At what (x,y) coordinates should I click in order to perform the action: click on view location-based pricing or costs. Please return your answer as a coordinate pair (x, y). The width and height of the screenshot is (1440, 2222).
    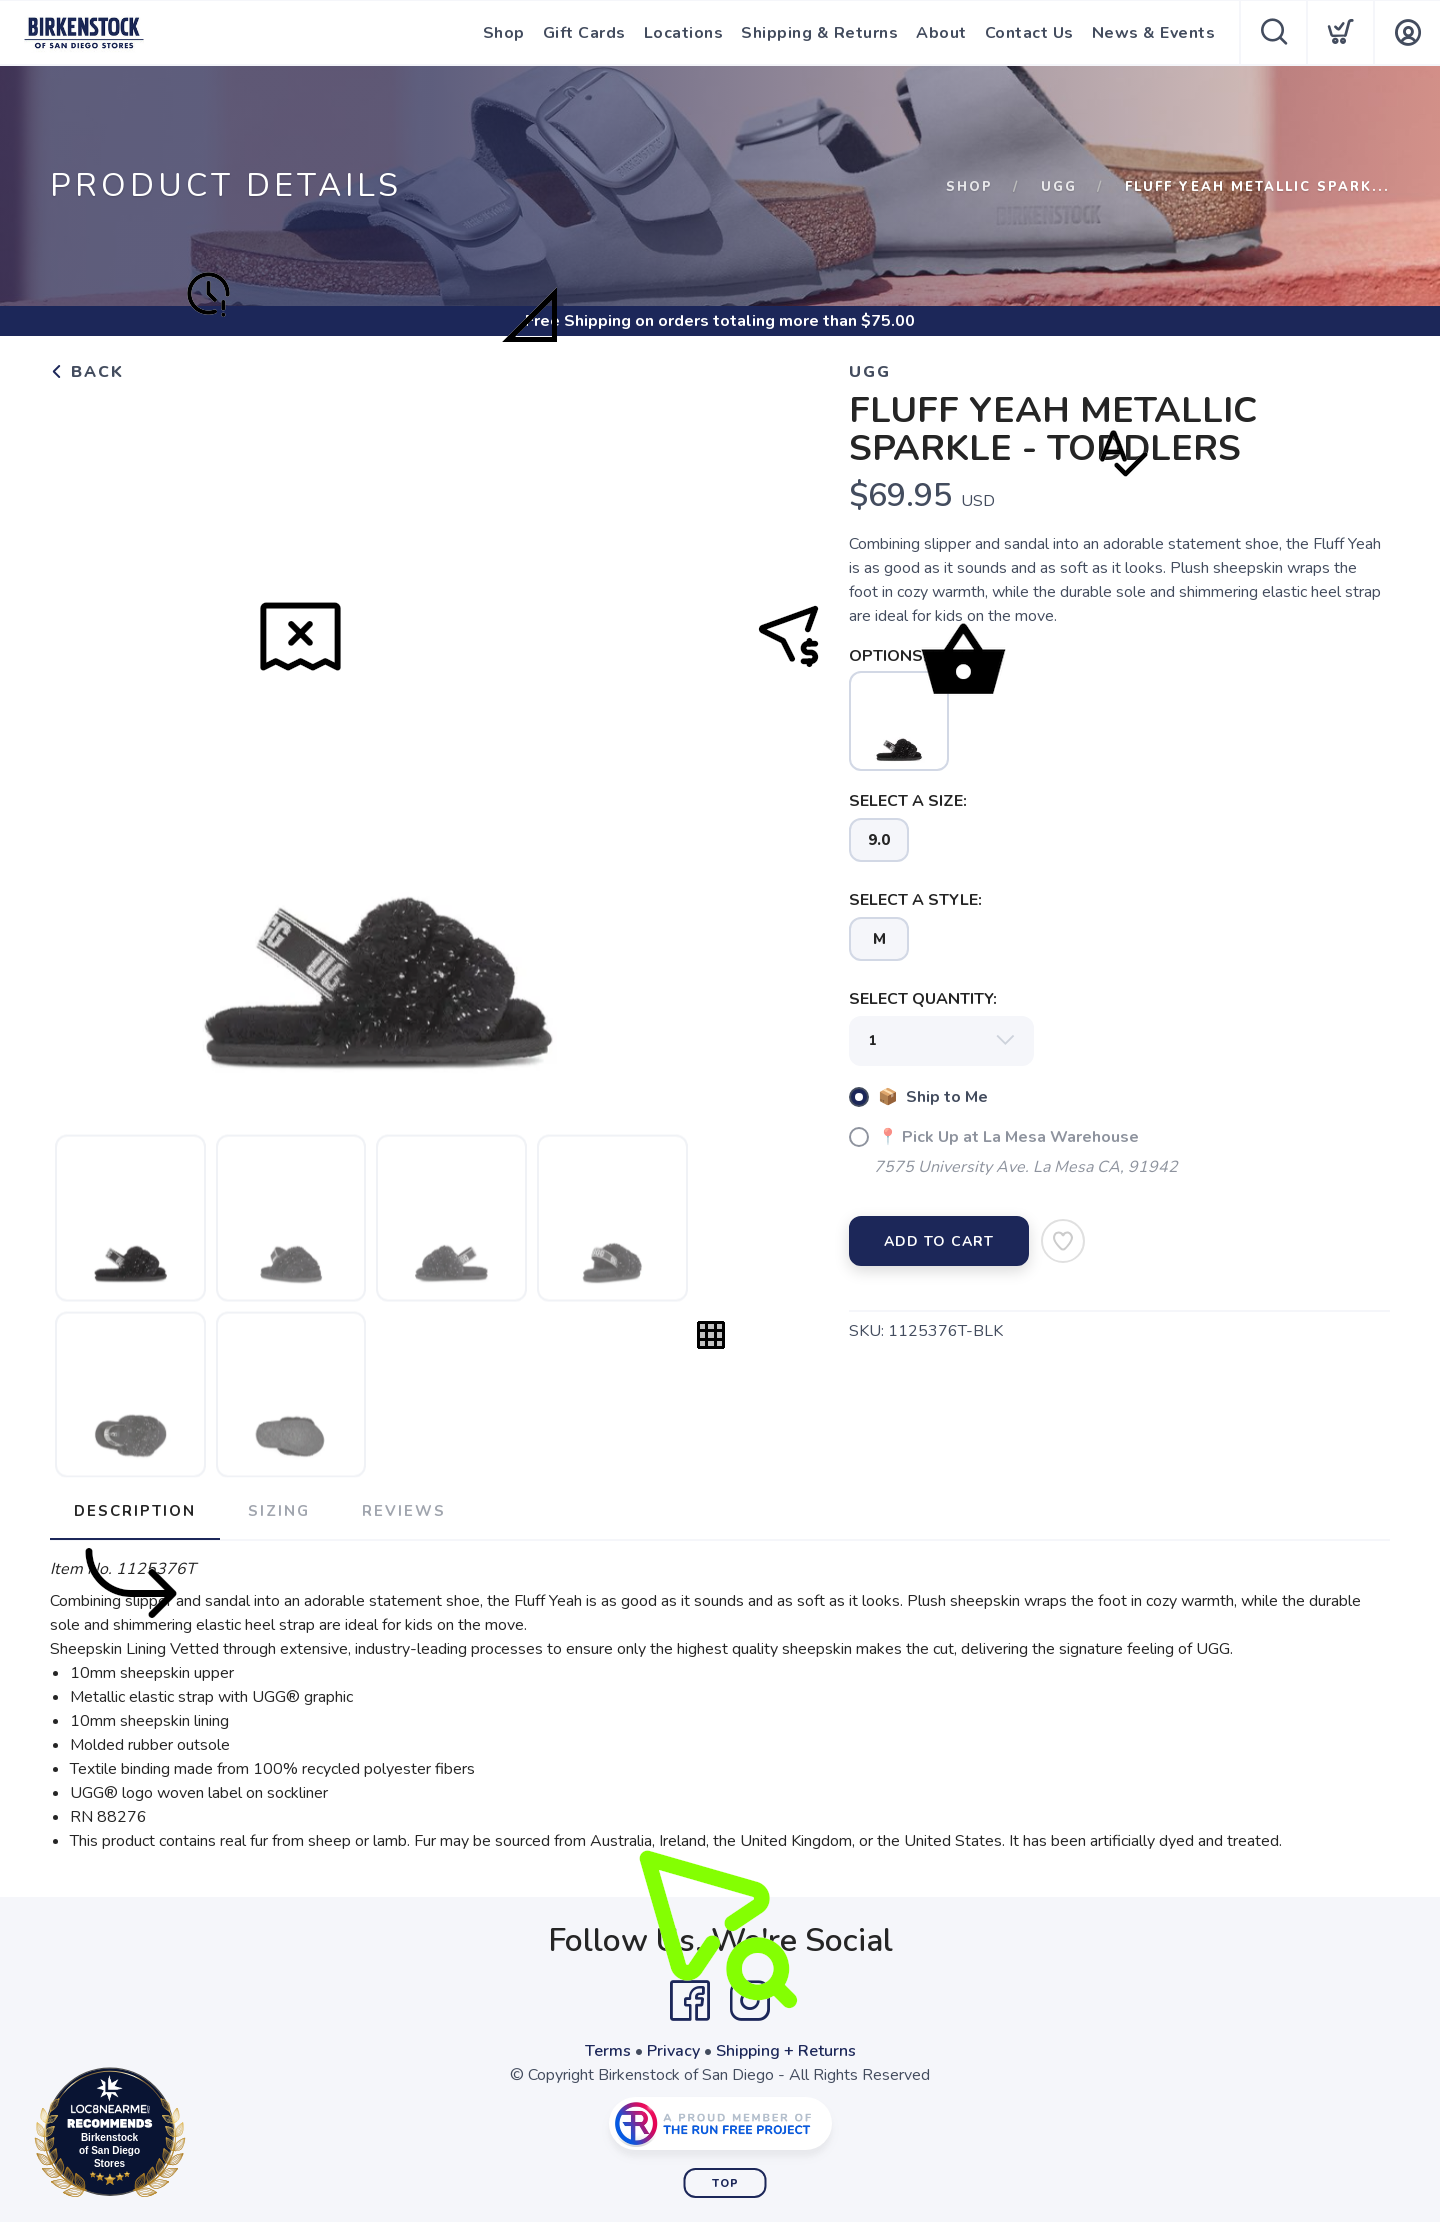
    Looking at the image, I should click on (789, 635).